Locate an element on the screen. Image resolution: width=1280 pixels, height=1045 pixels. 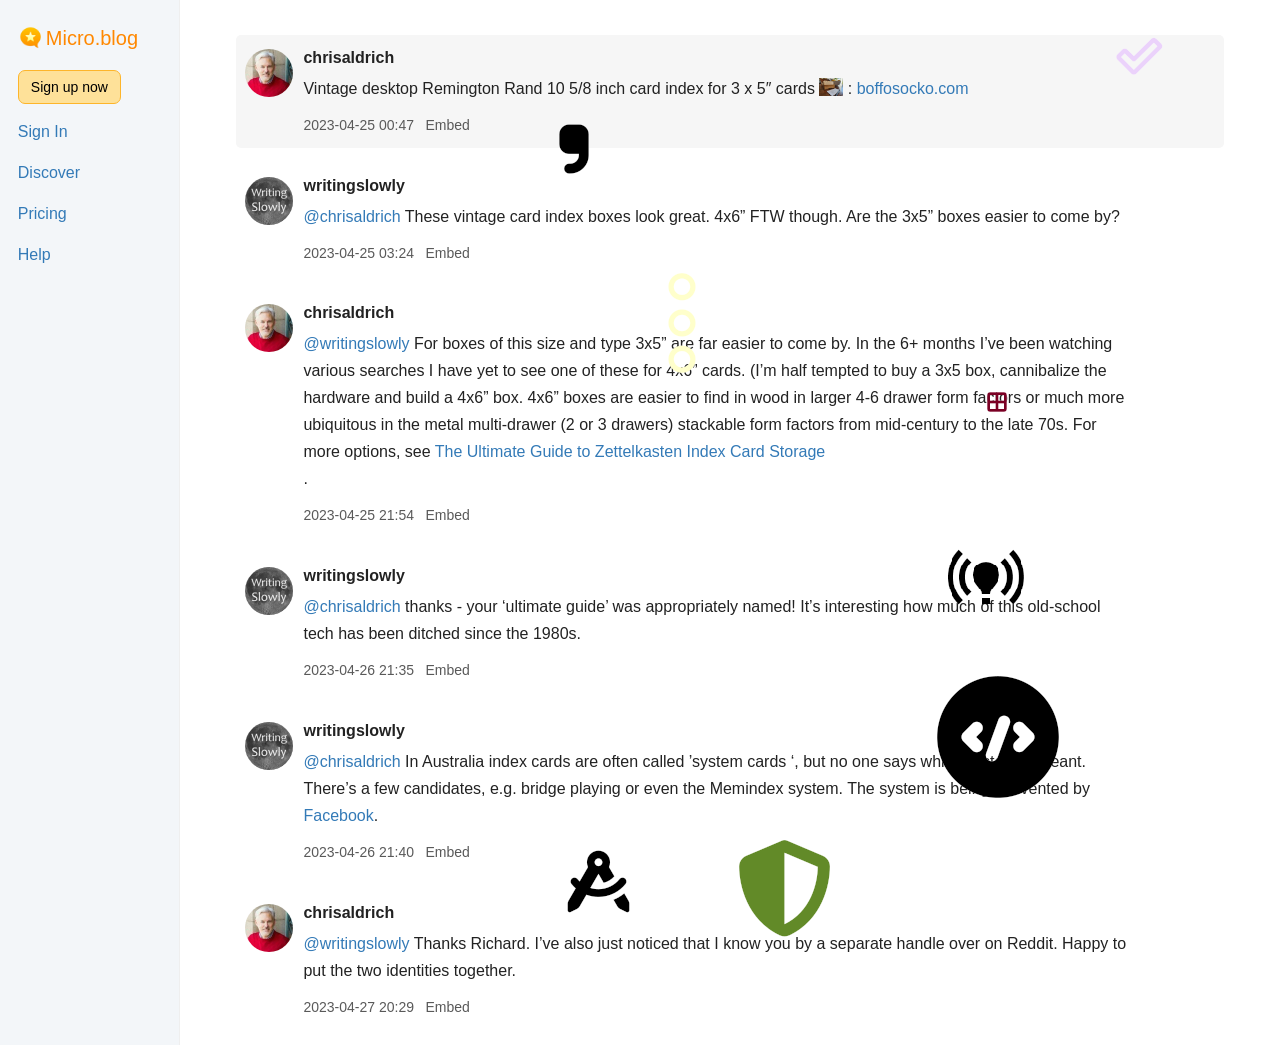
confirm or submit an action is located at coordinates (1138, 55).